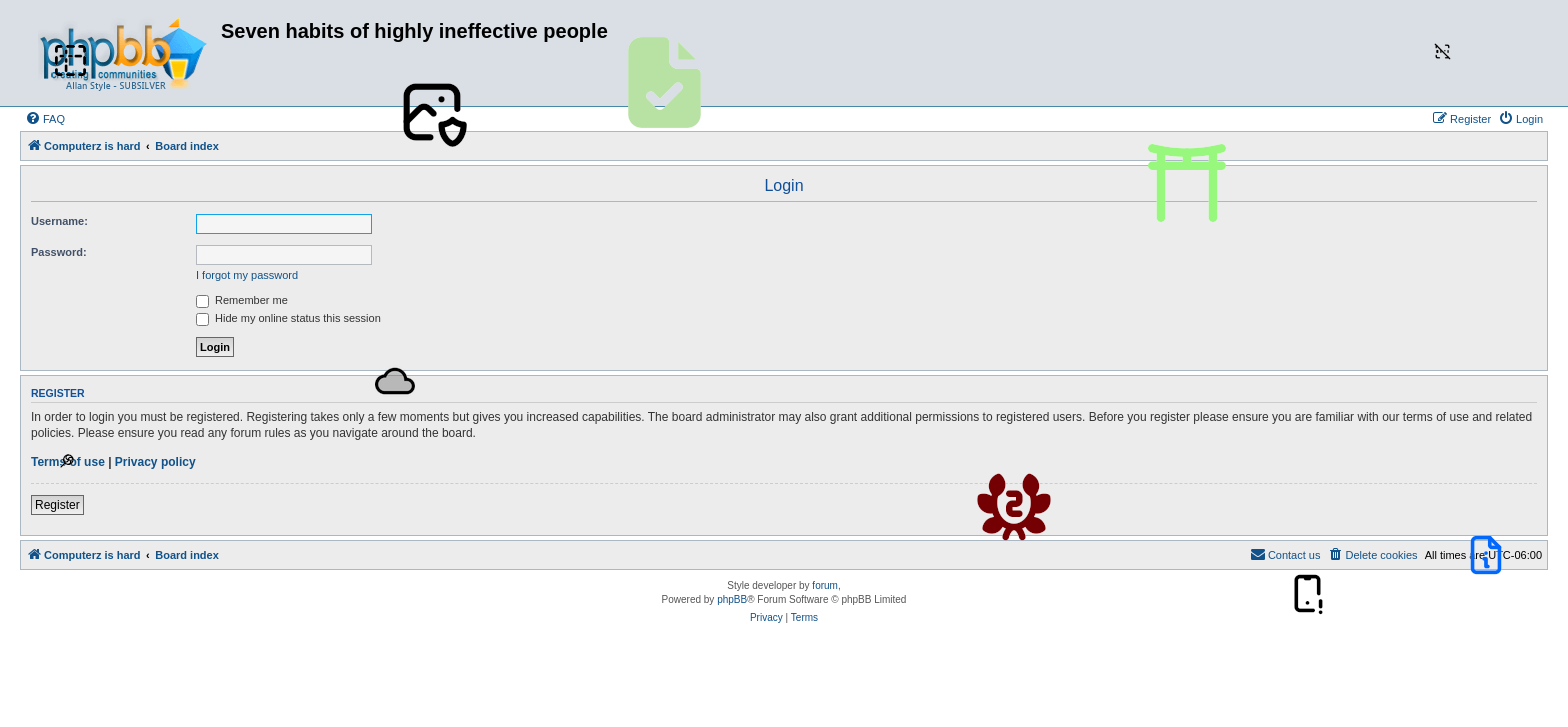  I want to click on view file details or properties, so click(1486, 555).